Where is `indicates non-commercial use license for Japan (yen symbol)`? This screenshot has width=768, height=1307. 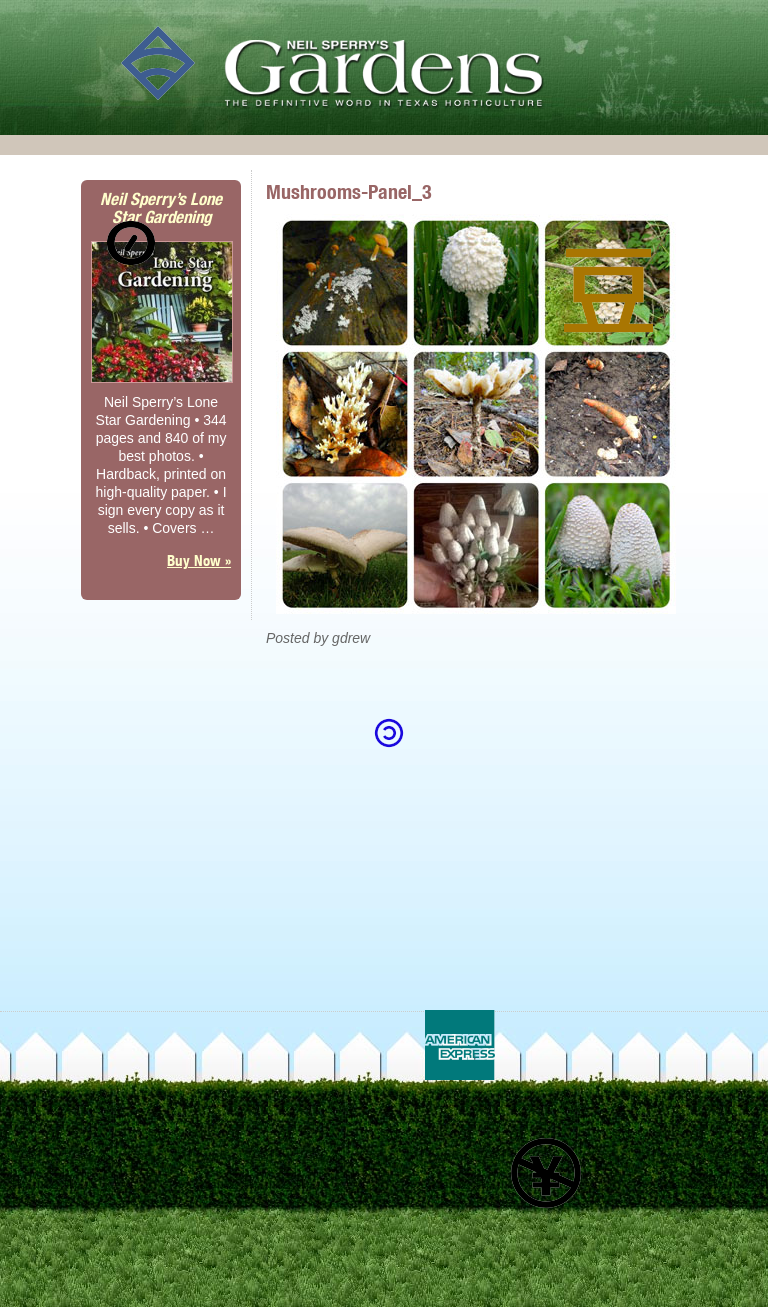
indicates non-commercial use license for Japan (yen symbol) is located at coordinates (546, 1173).